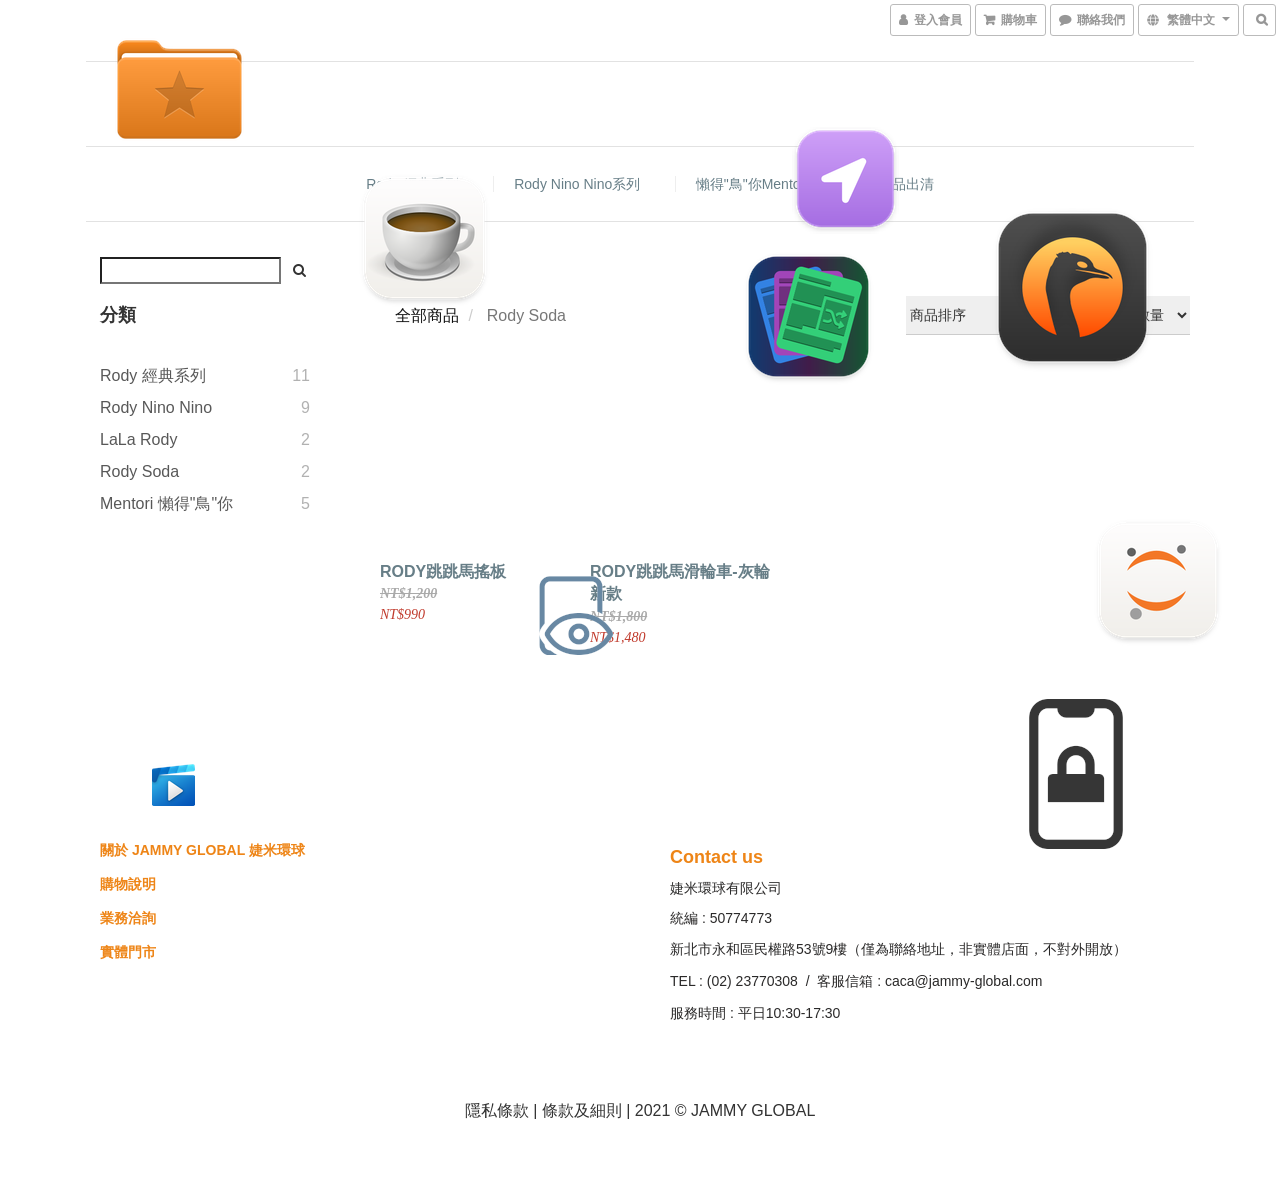 The image size is (1280, 1202). What do you see at coordinates (845, 180) in the screenshot?
I see `access location privacy settings` at bounding box center [845, 180].